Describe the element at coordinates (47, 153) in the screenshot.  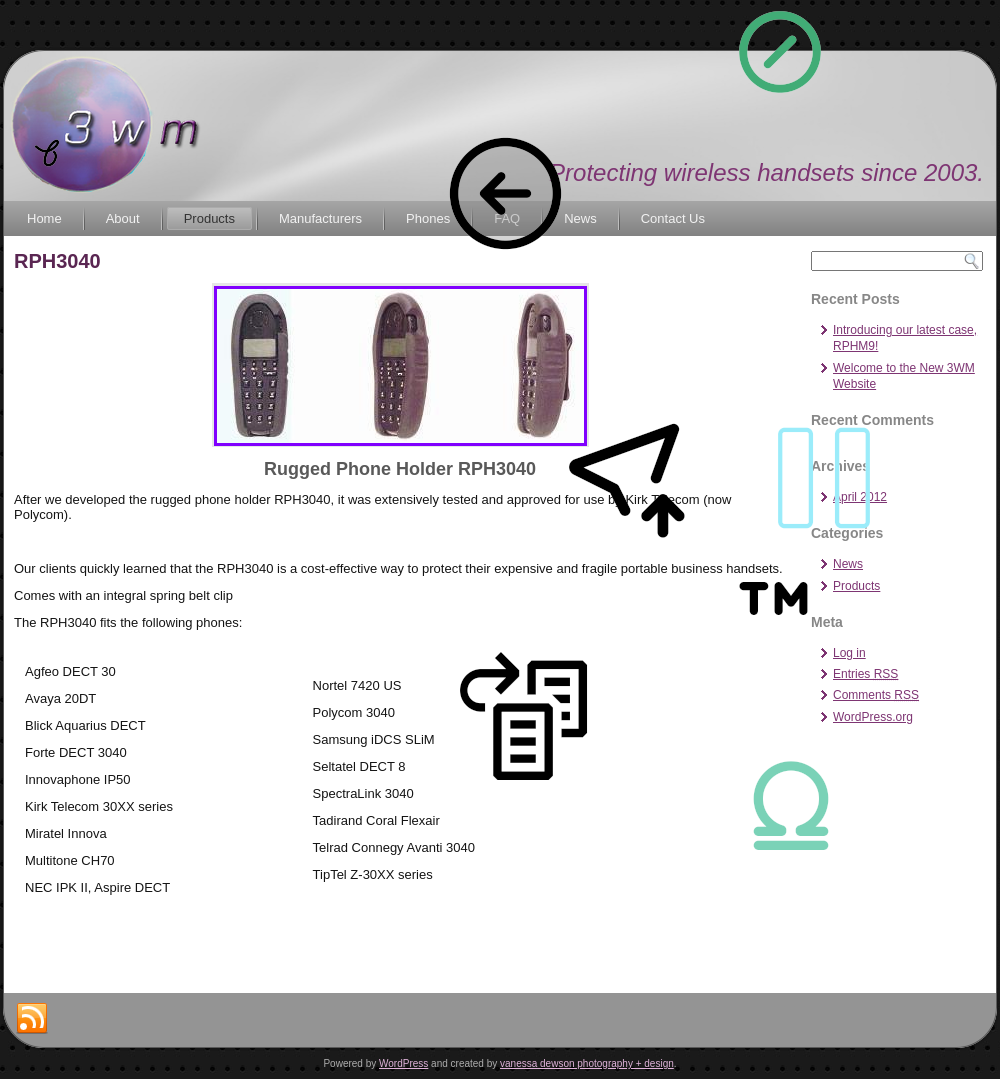
I see `open the Bunpo Japanese learning app` at that location.